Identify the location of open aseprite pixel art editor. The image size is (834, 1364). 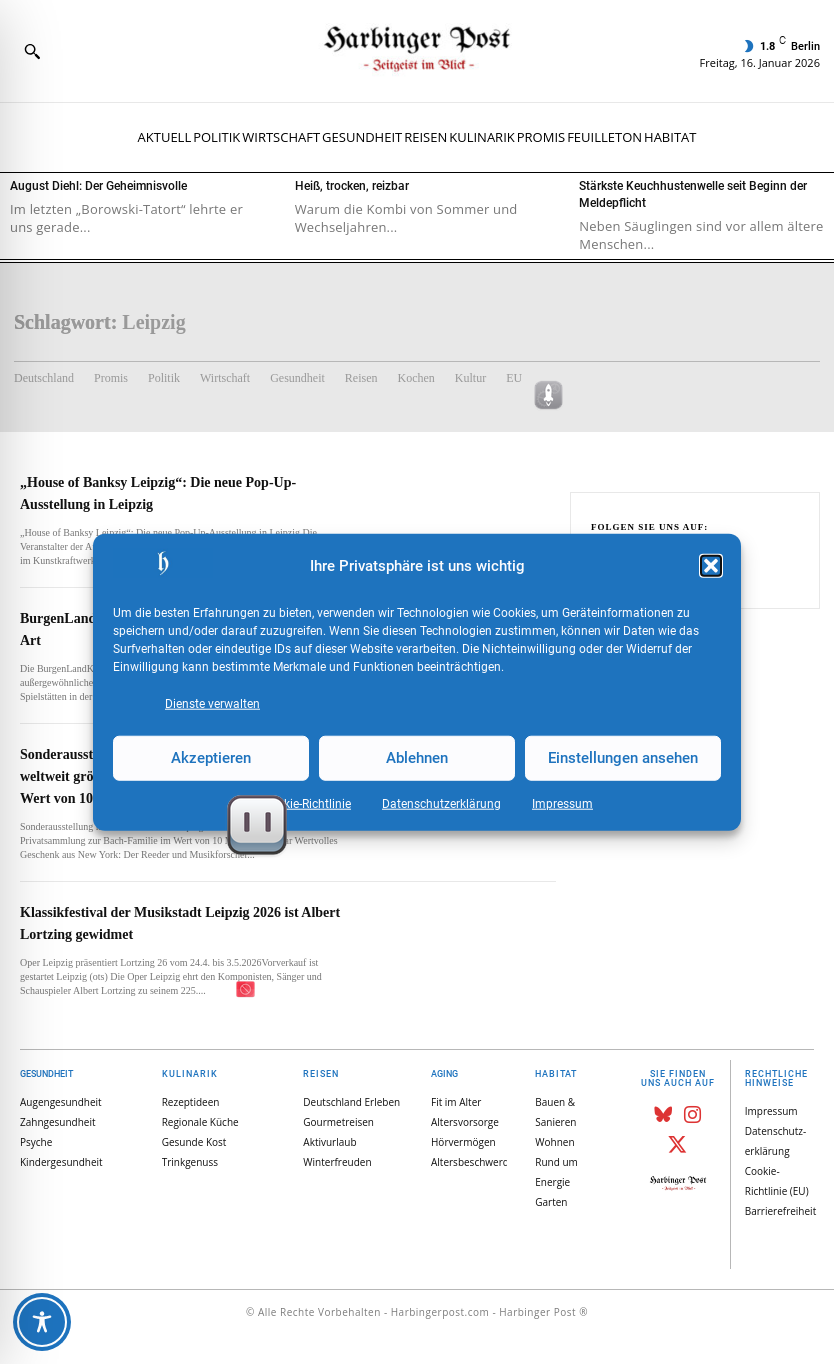
(257, 825).